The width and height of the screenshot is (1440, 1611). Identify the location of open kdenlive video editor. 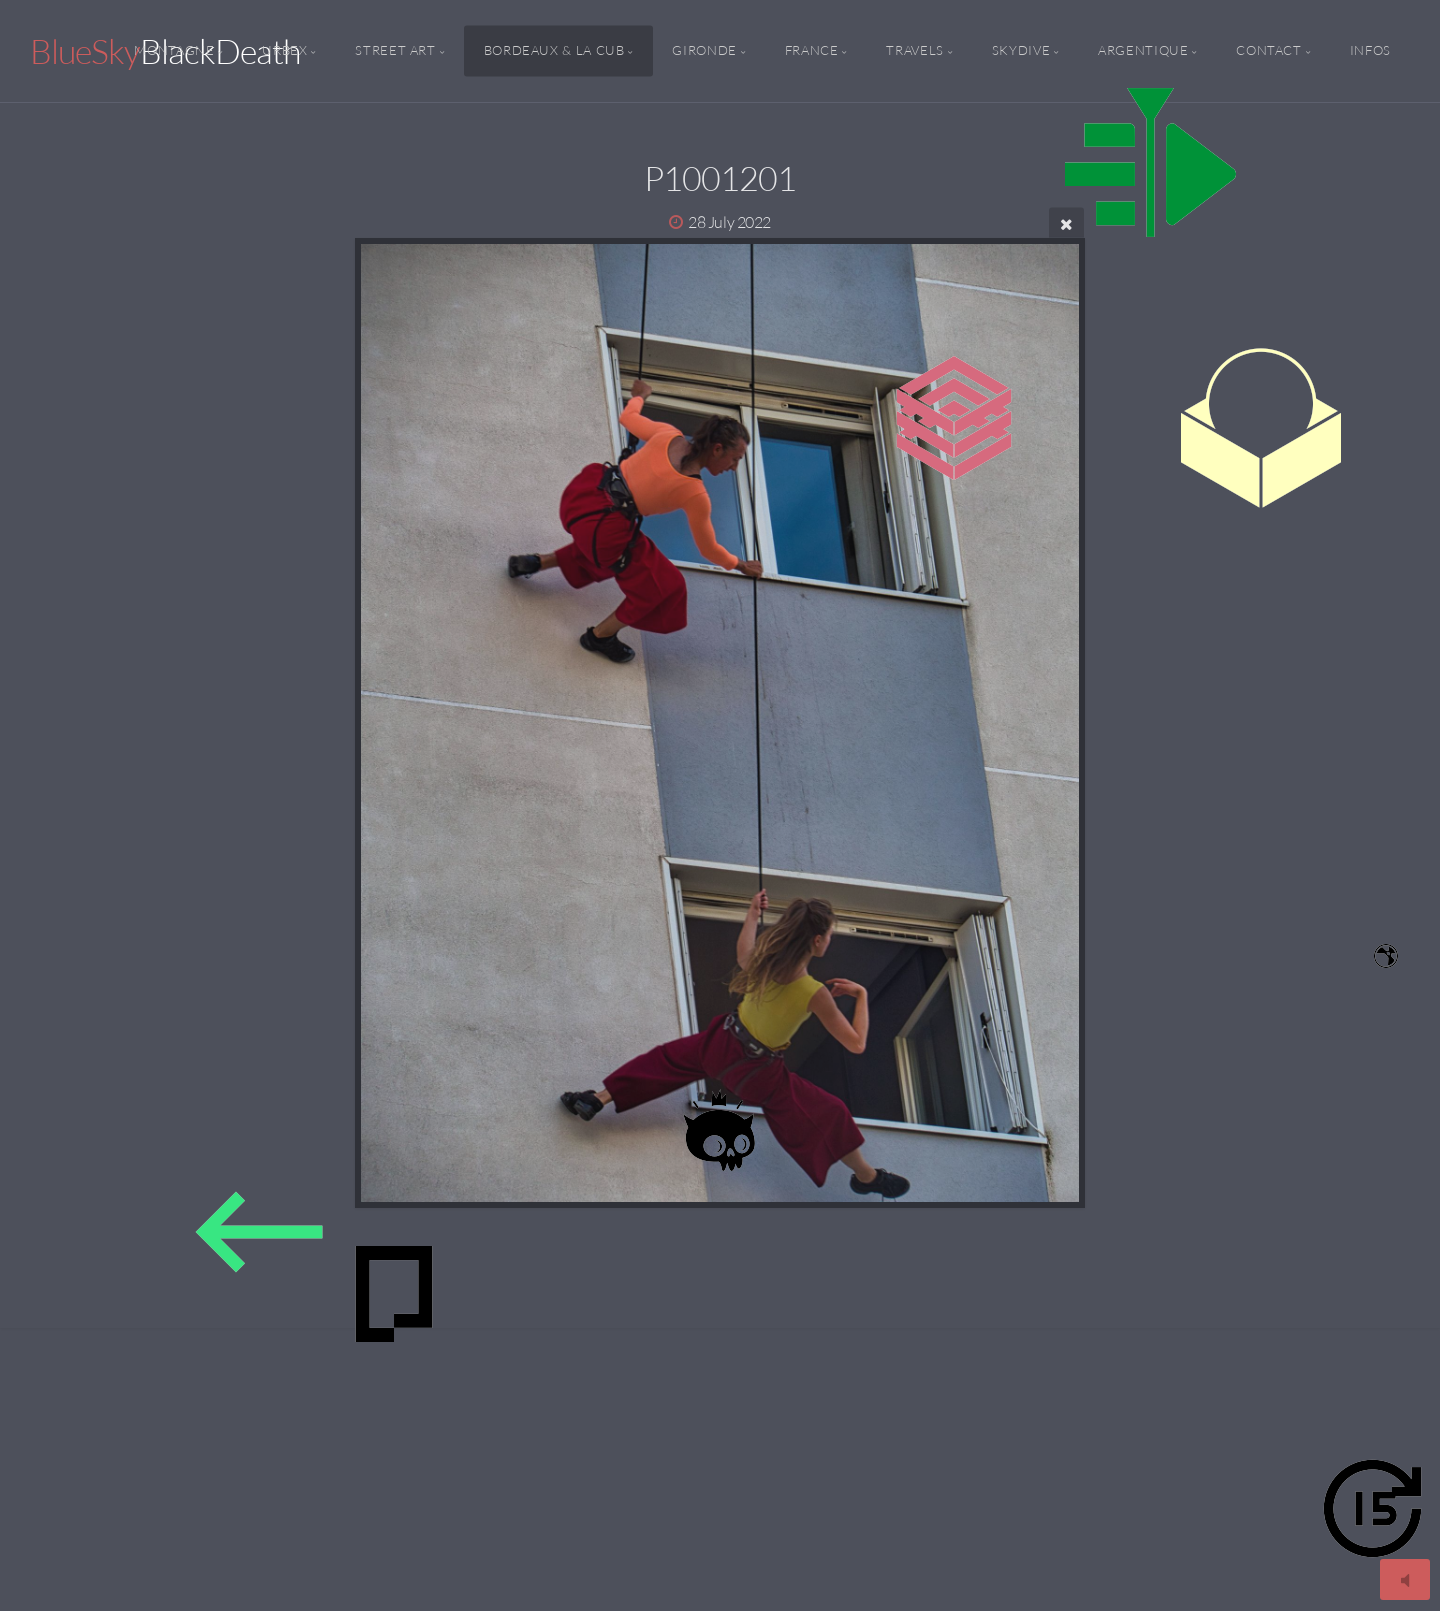
(1150, 162).